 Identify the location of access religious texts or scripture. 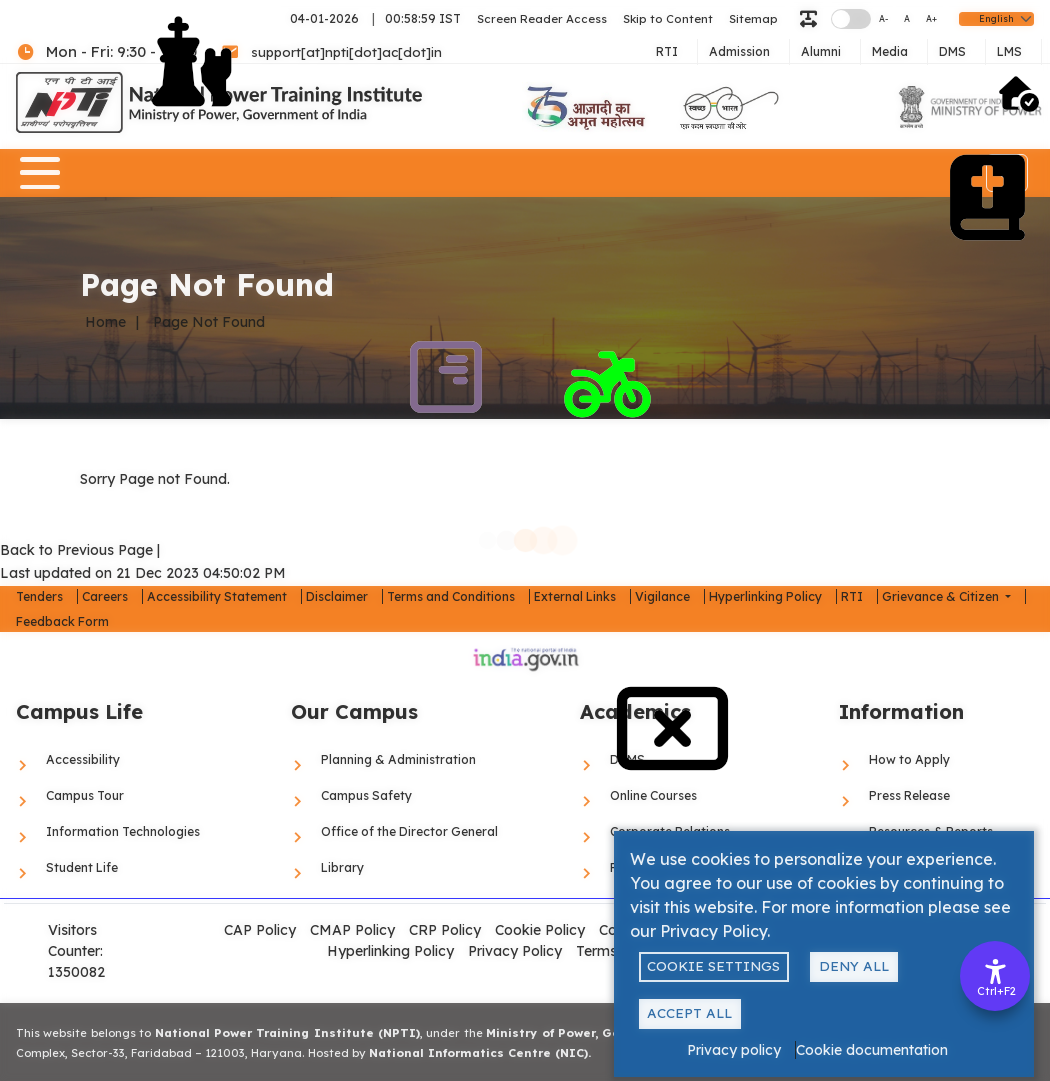
(987, 197).